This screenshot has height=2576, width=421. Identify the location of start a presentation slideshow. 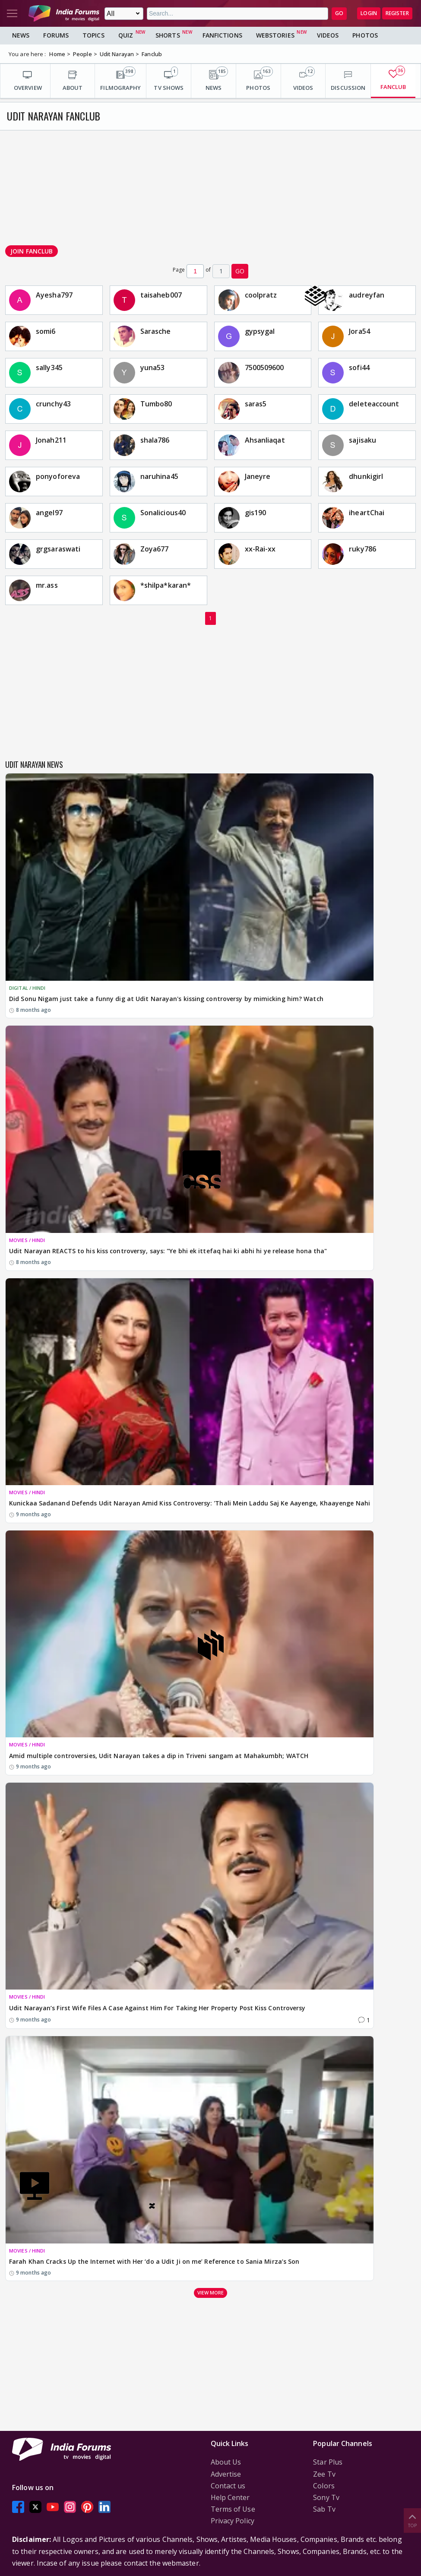
(35, 2185).